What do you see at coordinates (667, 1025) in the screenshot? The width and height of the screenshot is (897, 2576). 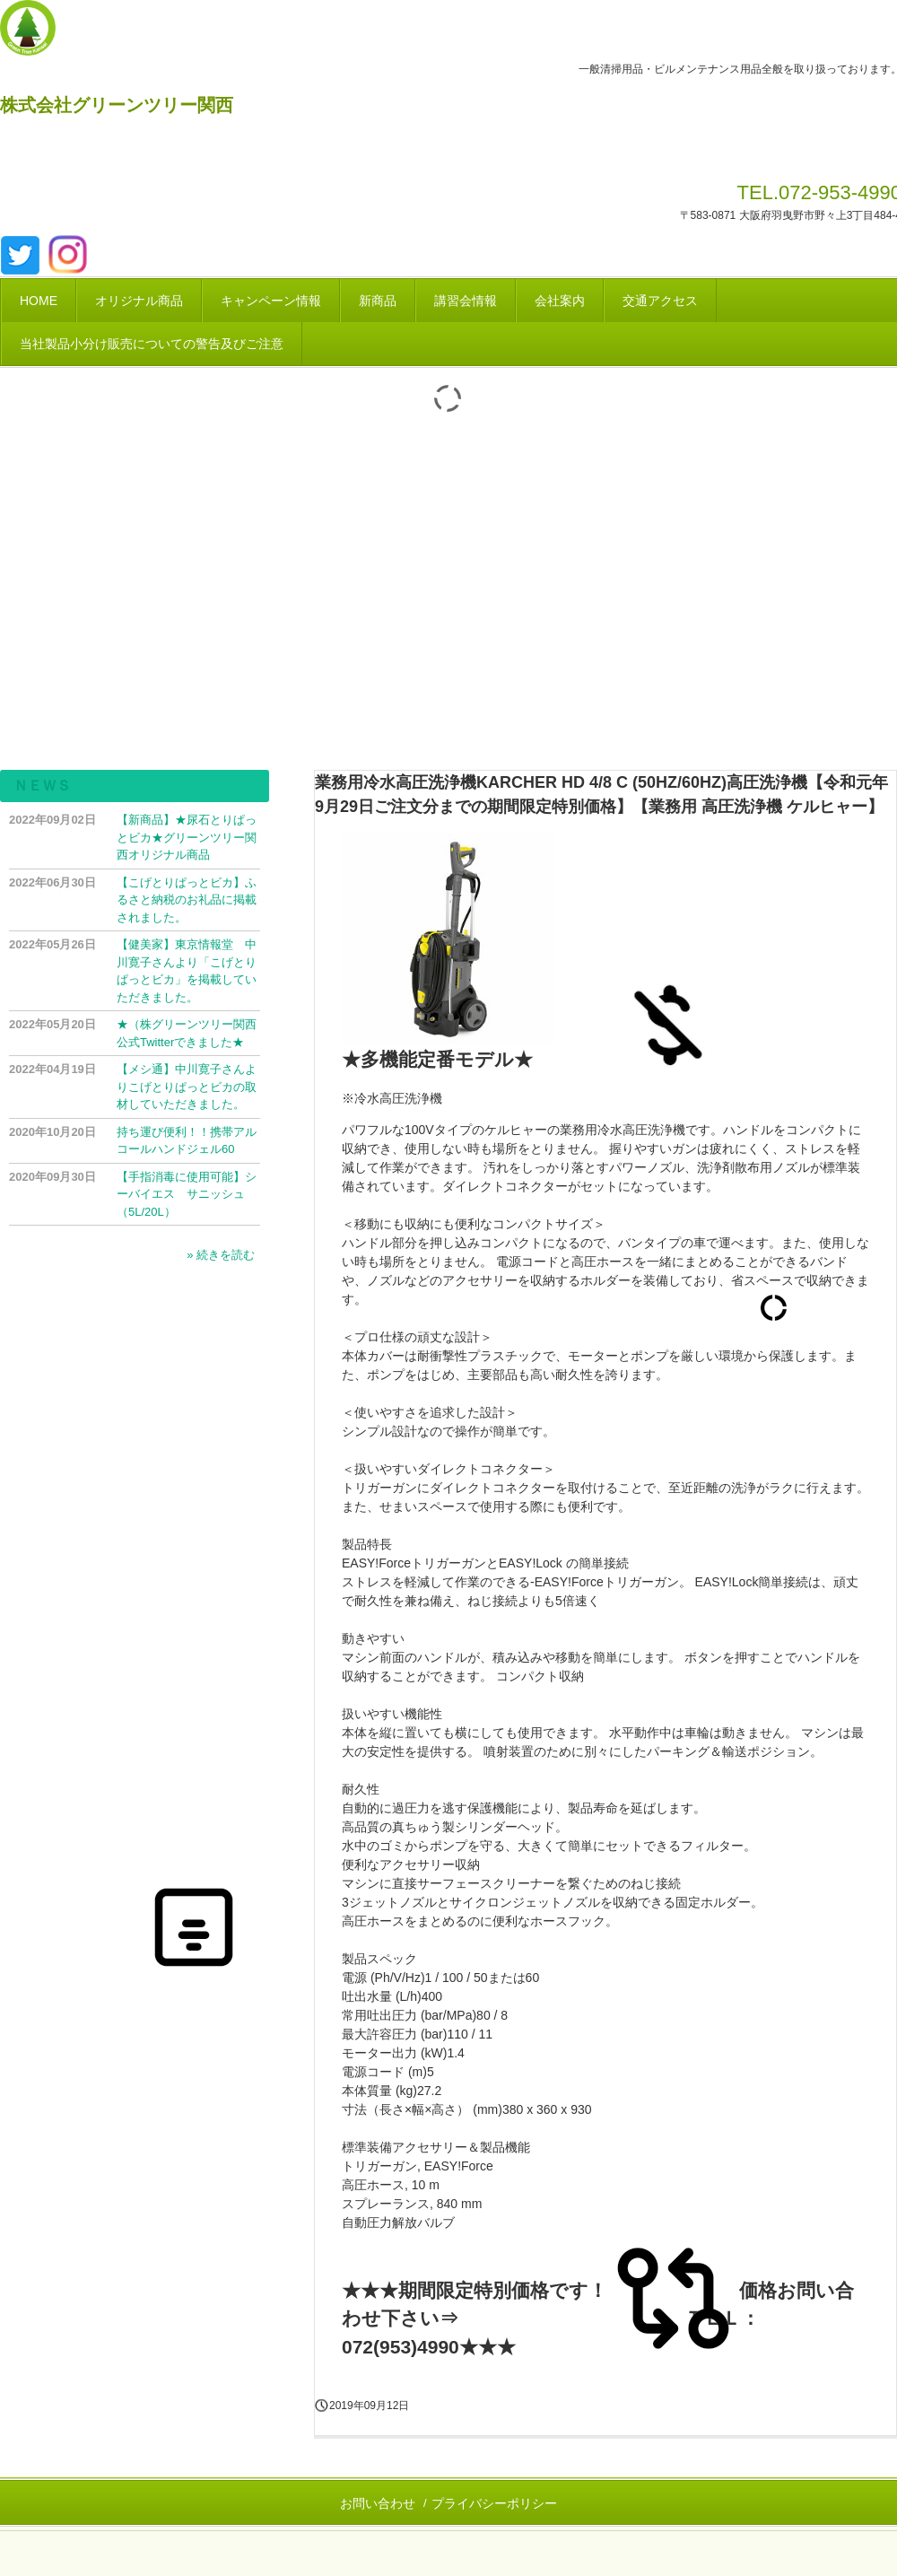 I see `indicates no cost or free item` at bounding box center [667, 1025].